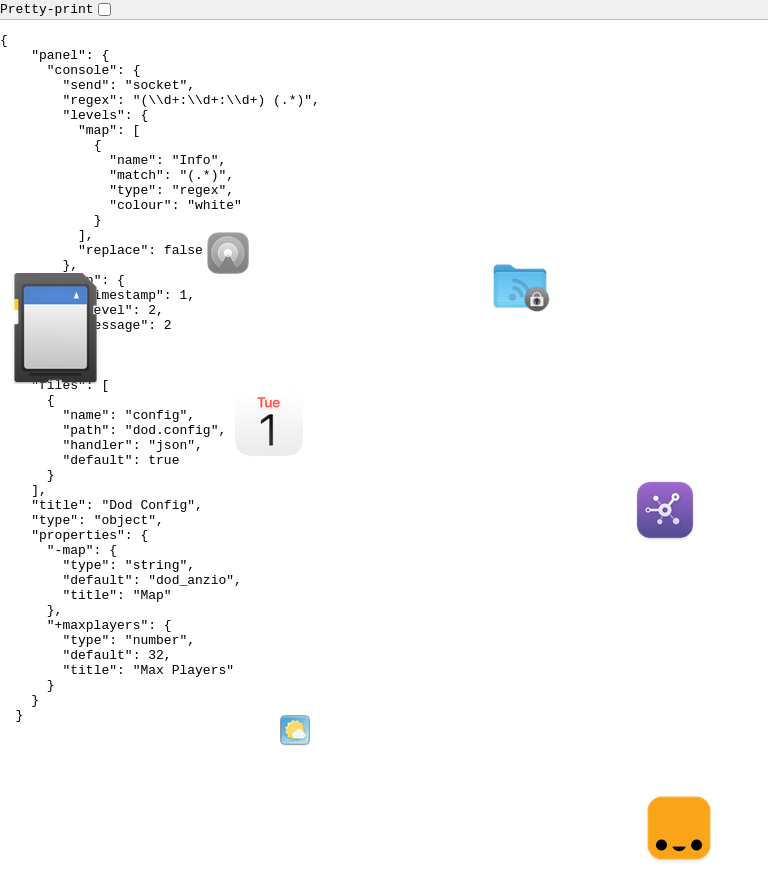 Image resolution: width=768 pixels, height=892 pixels. What do you see at coordinates (228, 253) in the screenshot?
I see `share files wirelessly via airdrop` at bounding box center [228, 253].